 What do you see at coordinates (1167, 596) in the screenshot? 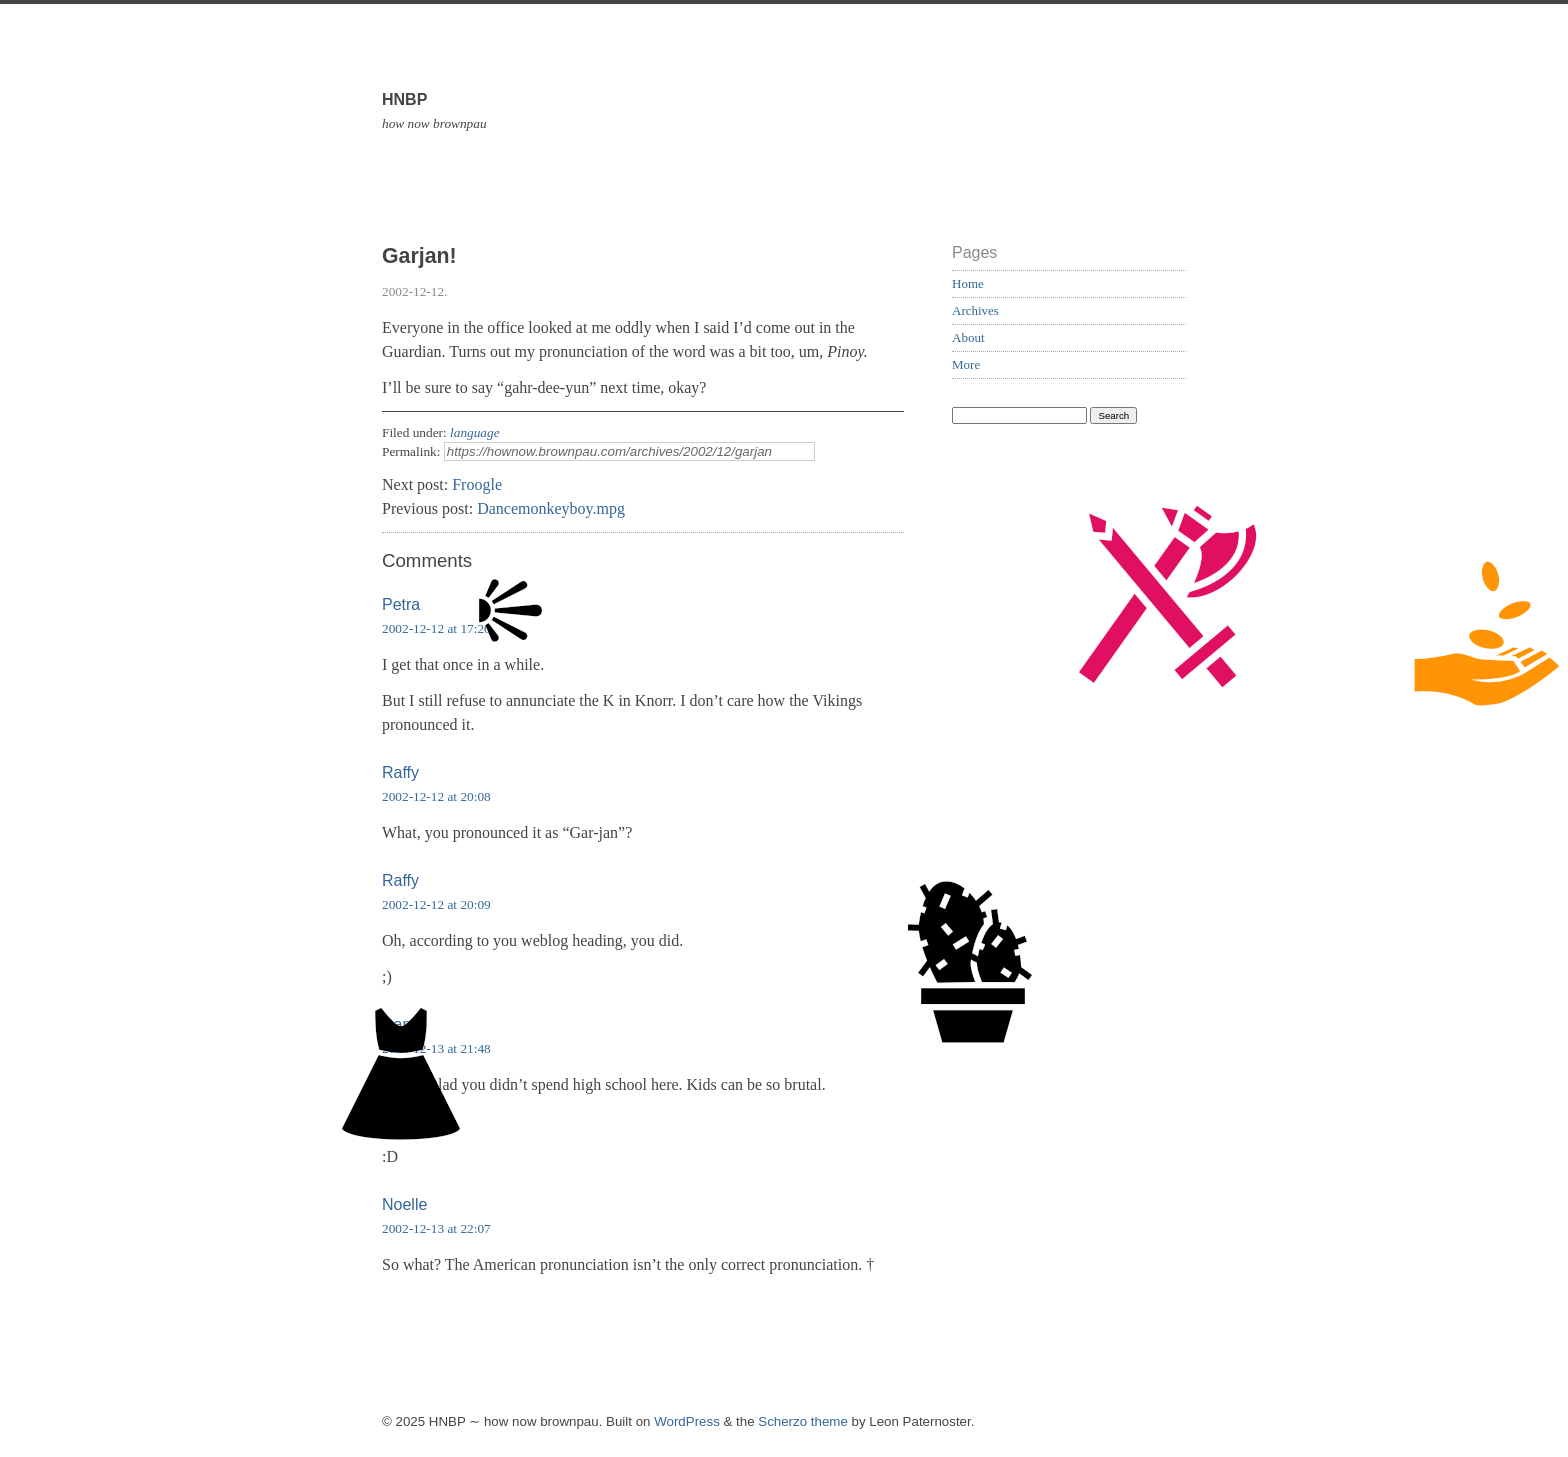
I see `access combat or battle features` at bounding box center [1167, 596].